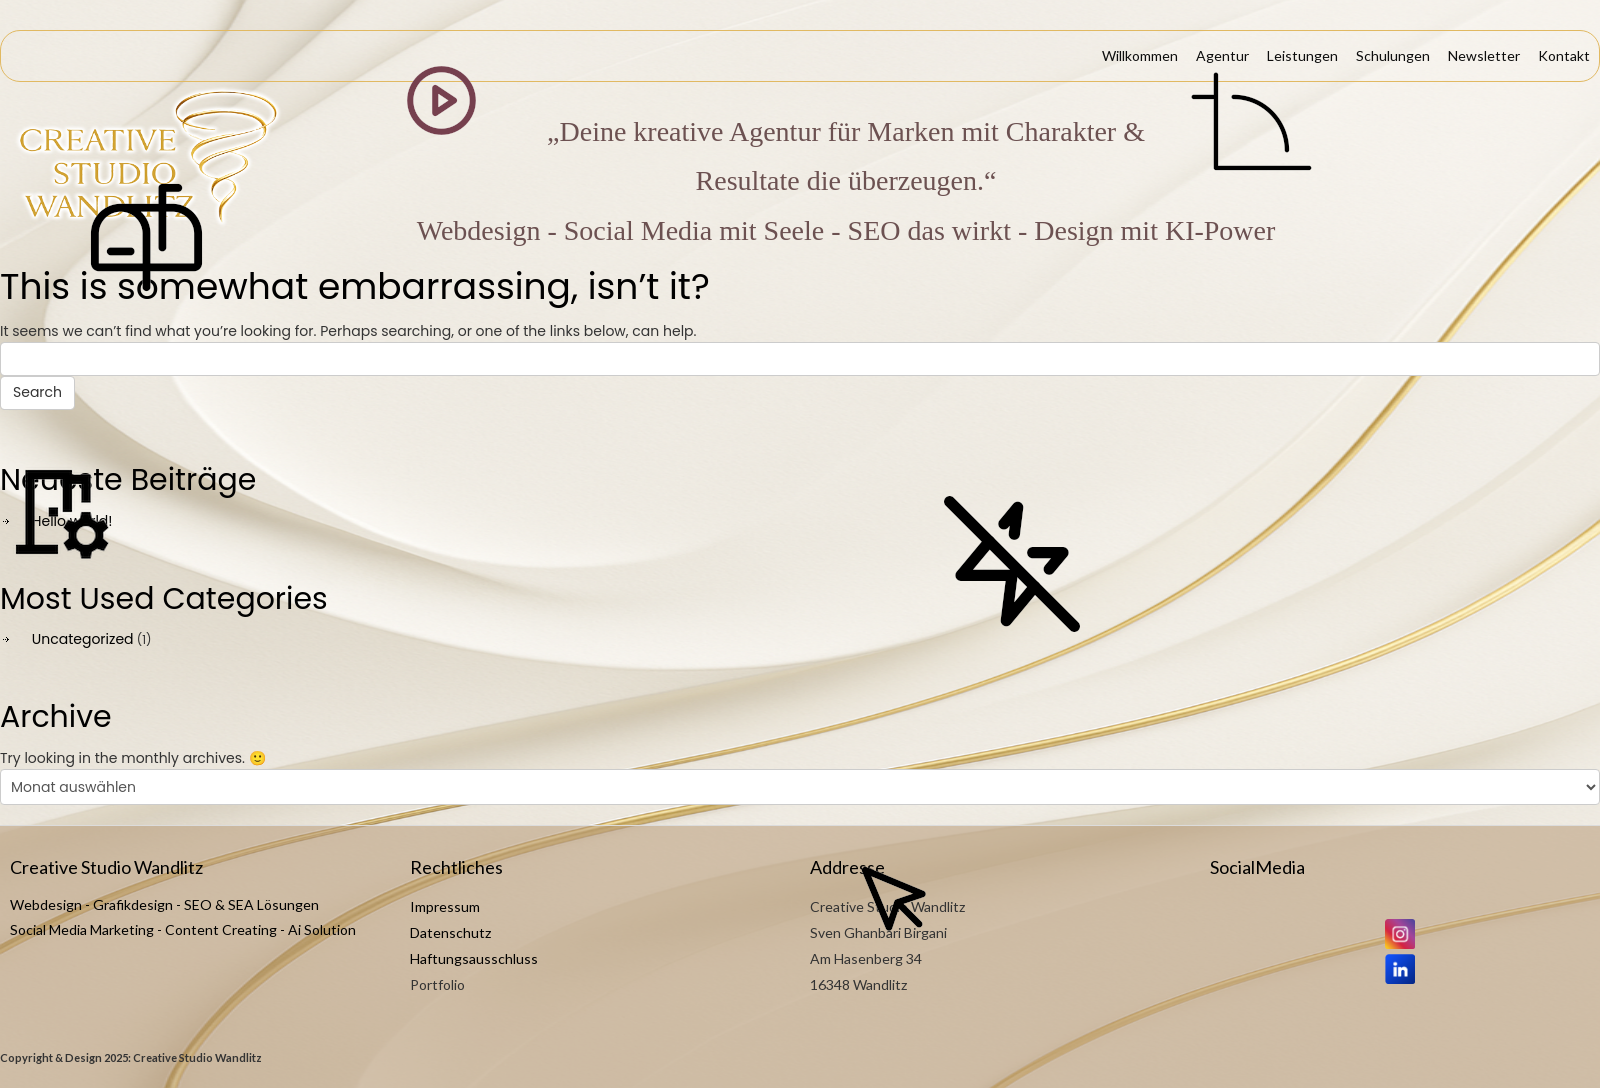 Image resolution: width=1600 pixels, height=1088 pixels. What do you see at coordinates (1012, 564) in the screenshot?
I see `disable flash or lightning mode` at bounding box center [1012, 564].